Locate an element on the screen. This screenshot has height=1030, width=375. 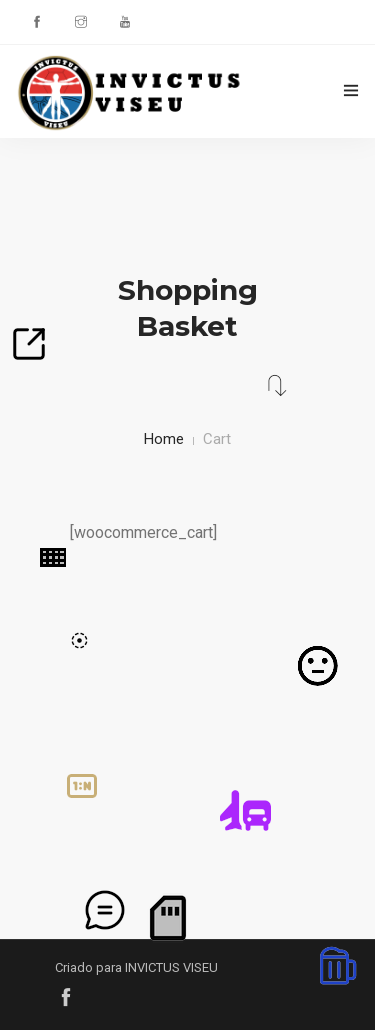
select shipping method for your order is located at coordinates (245, 810).